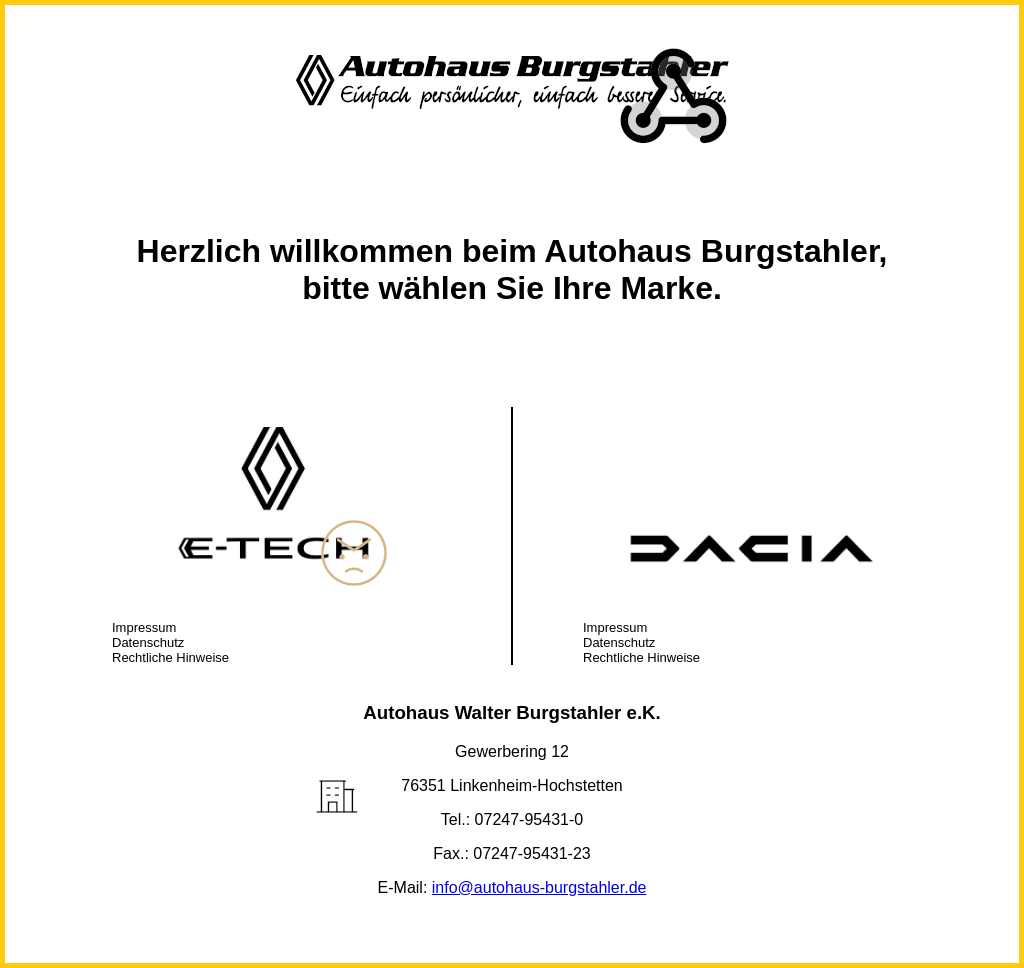  Describe the element at coordinates (335, 796) in the screenshot. I see `view office or workplace location` at that location.